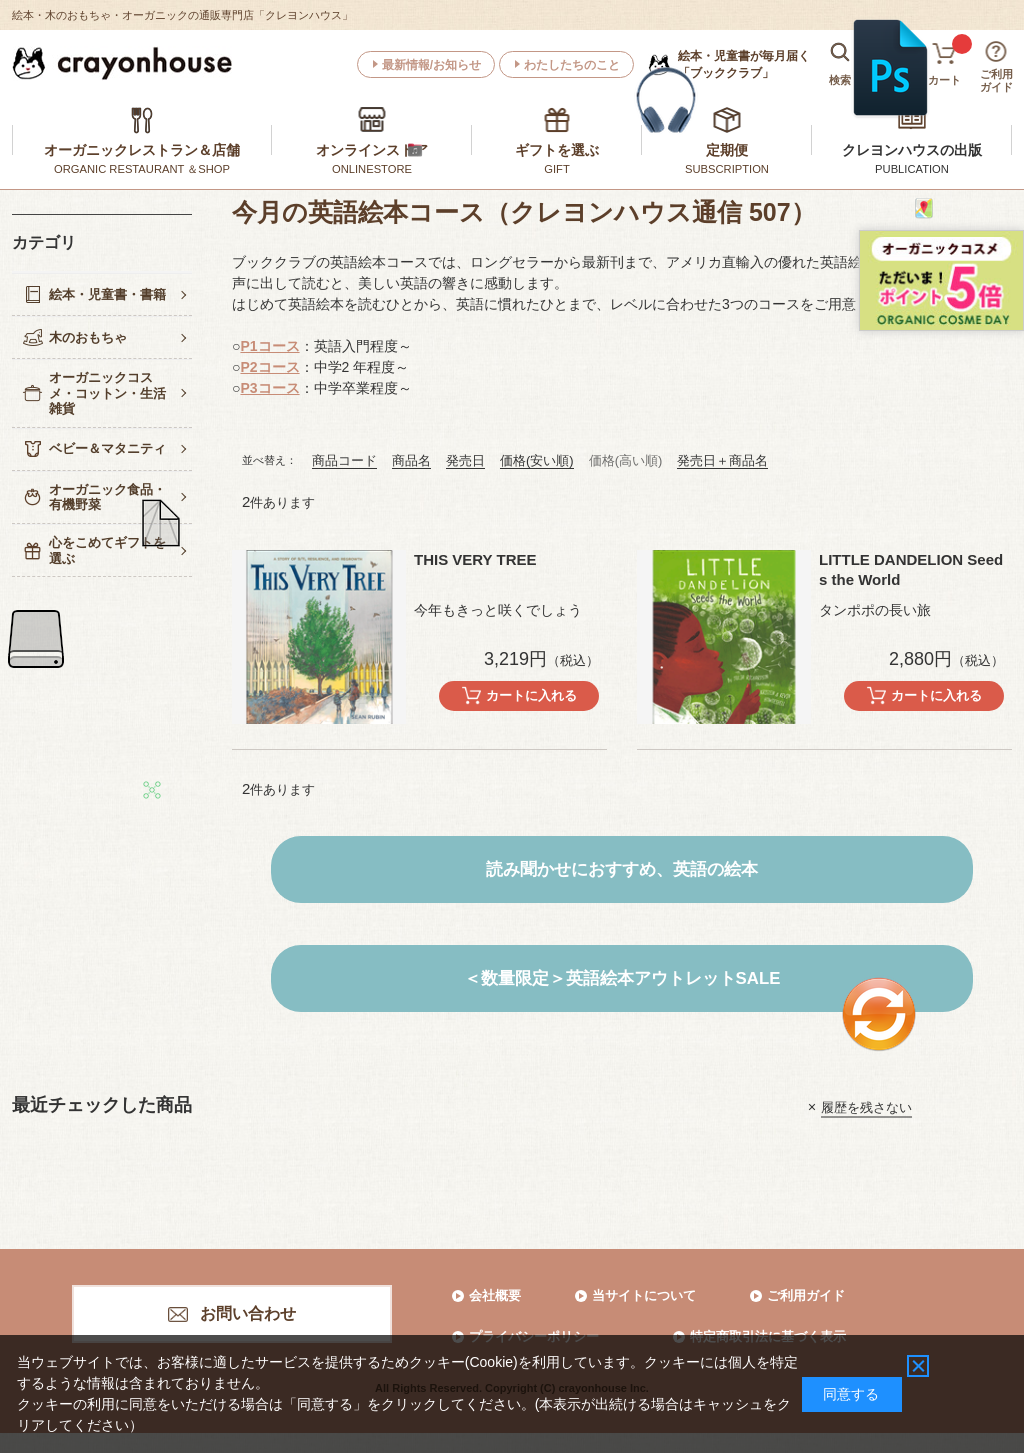  Describe the element at coordinates (666, 100) in the screenshot. I see `connect bluetooth headphones` at that location.